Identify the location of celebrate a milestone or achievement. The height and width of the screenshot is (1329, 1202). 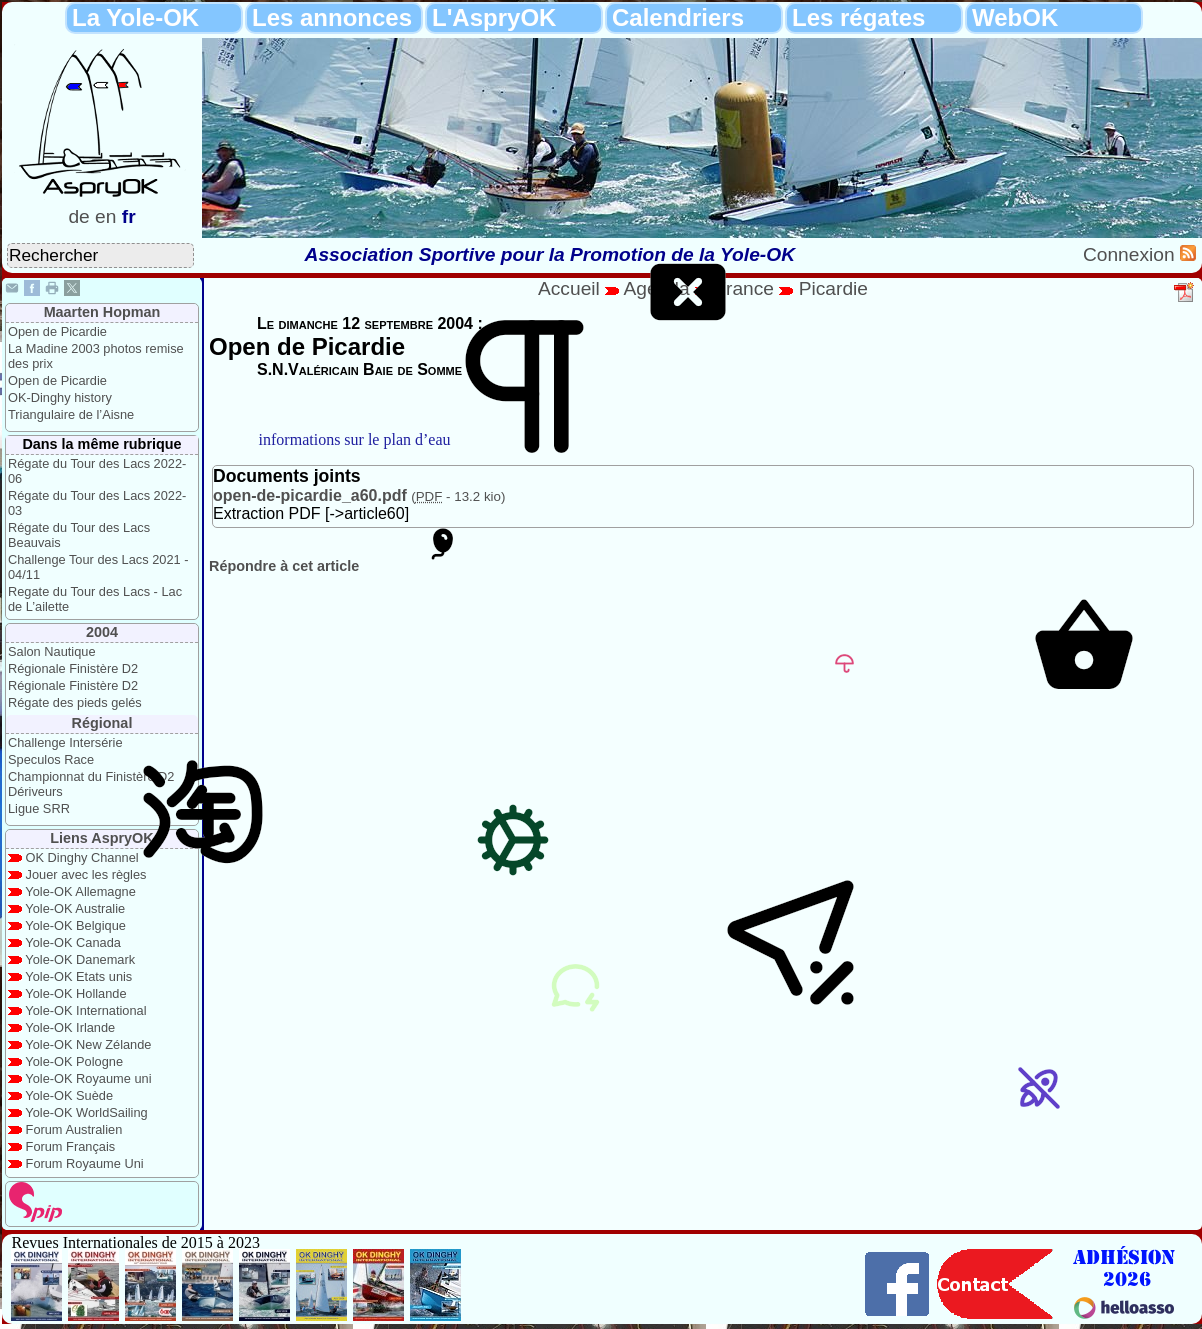
(443, 544).